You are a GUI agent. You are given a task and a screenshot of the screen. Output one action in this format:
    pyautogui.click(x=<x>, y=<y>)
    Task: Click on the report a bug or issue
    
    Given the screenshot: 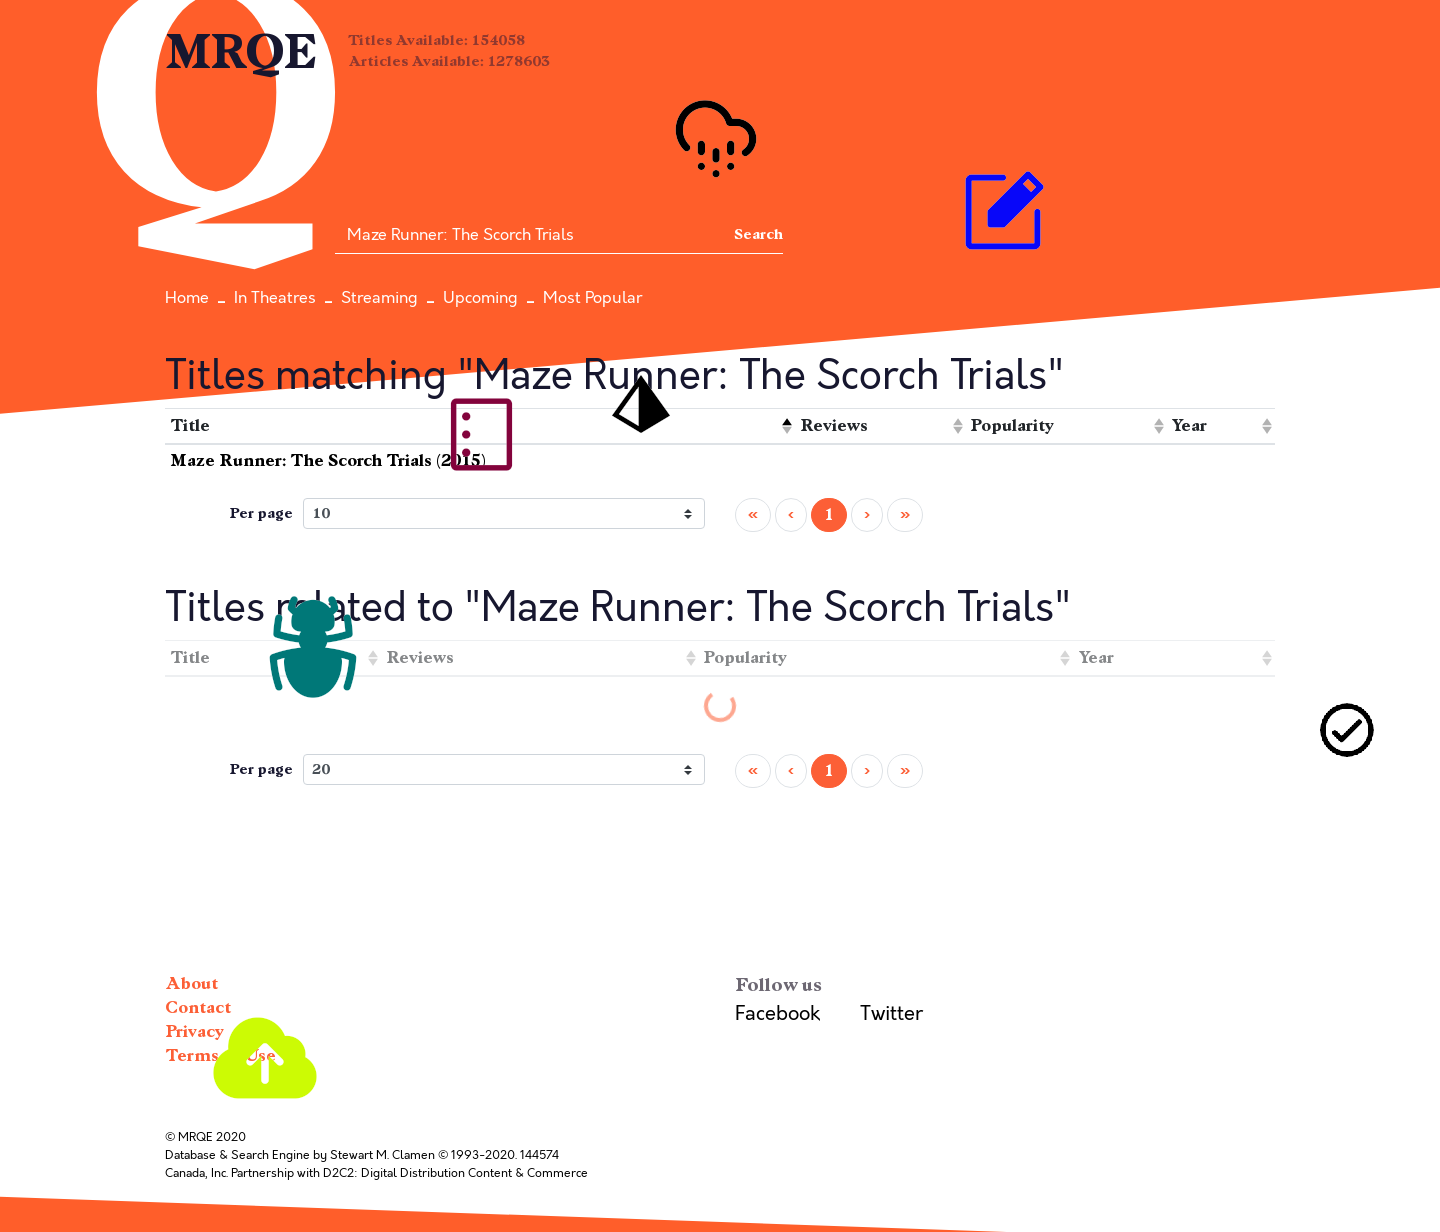 What is the action you would take?
    pyautogui.click(x=313, y=647)
    